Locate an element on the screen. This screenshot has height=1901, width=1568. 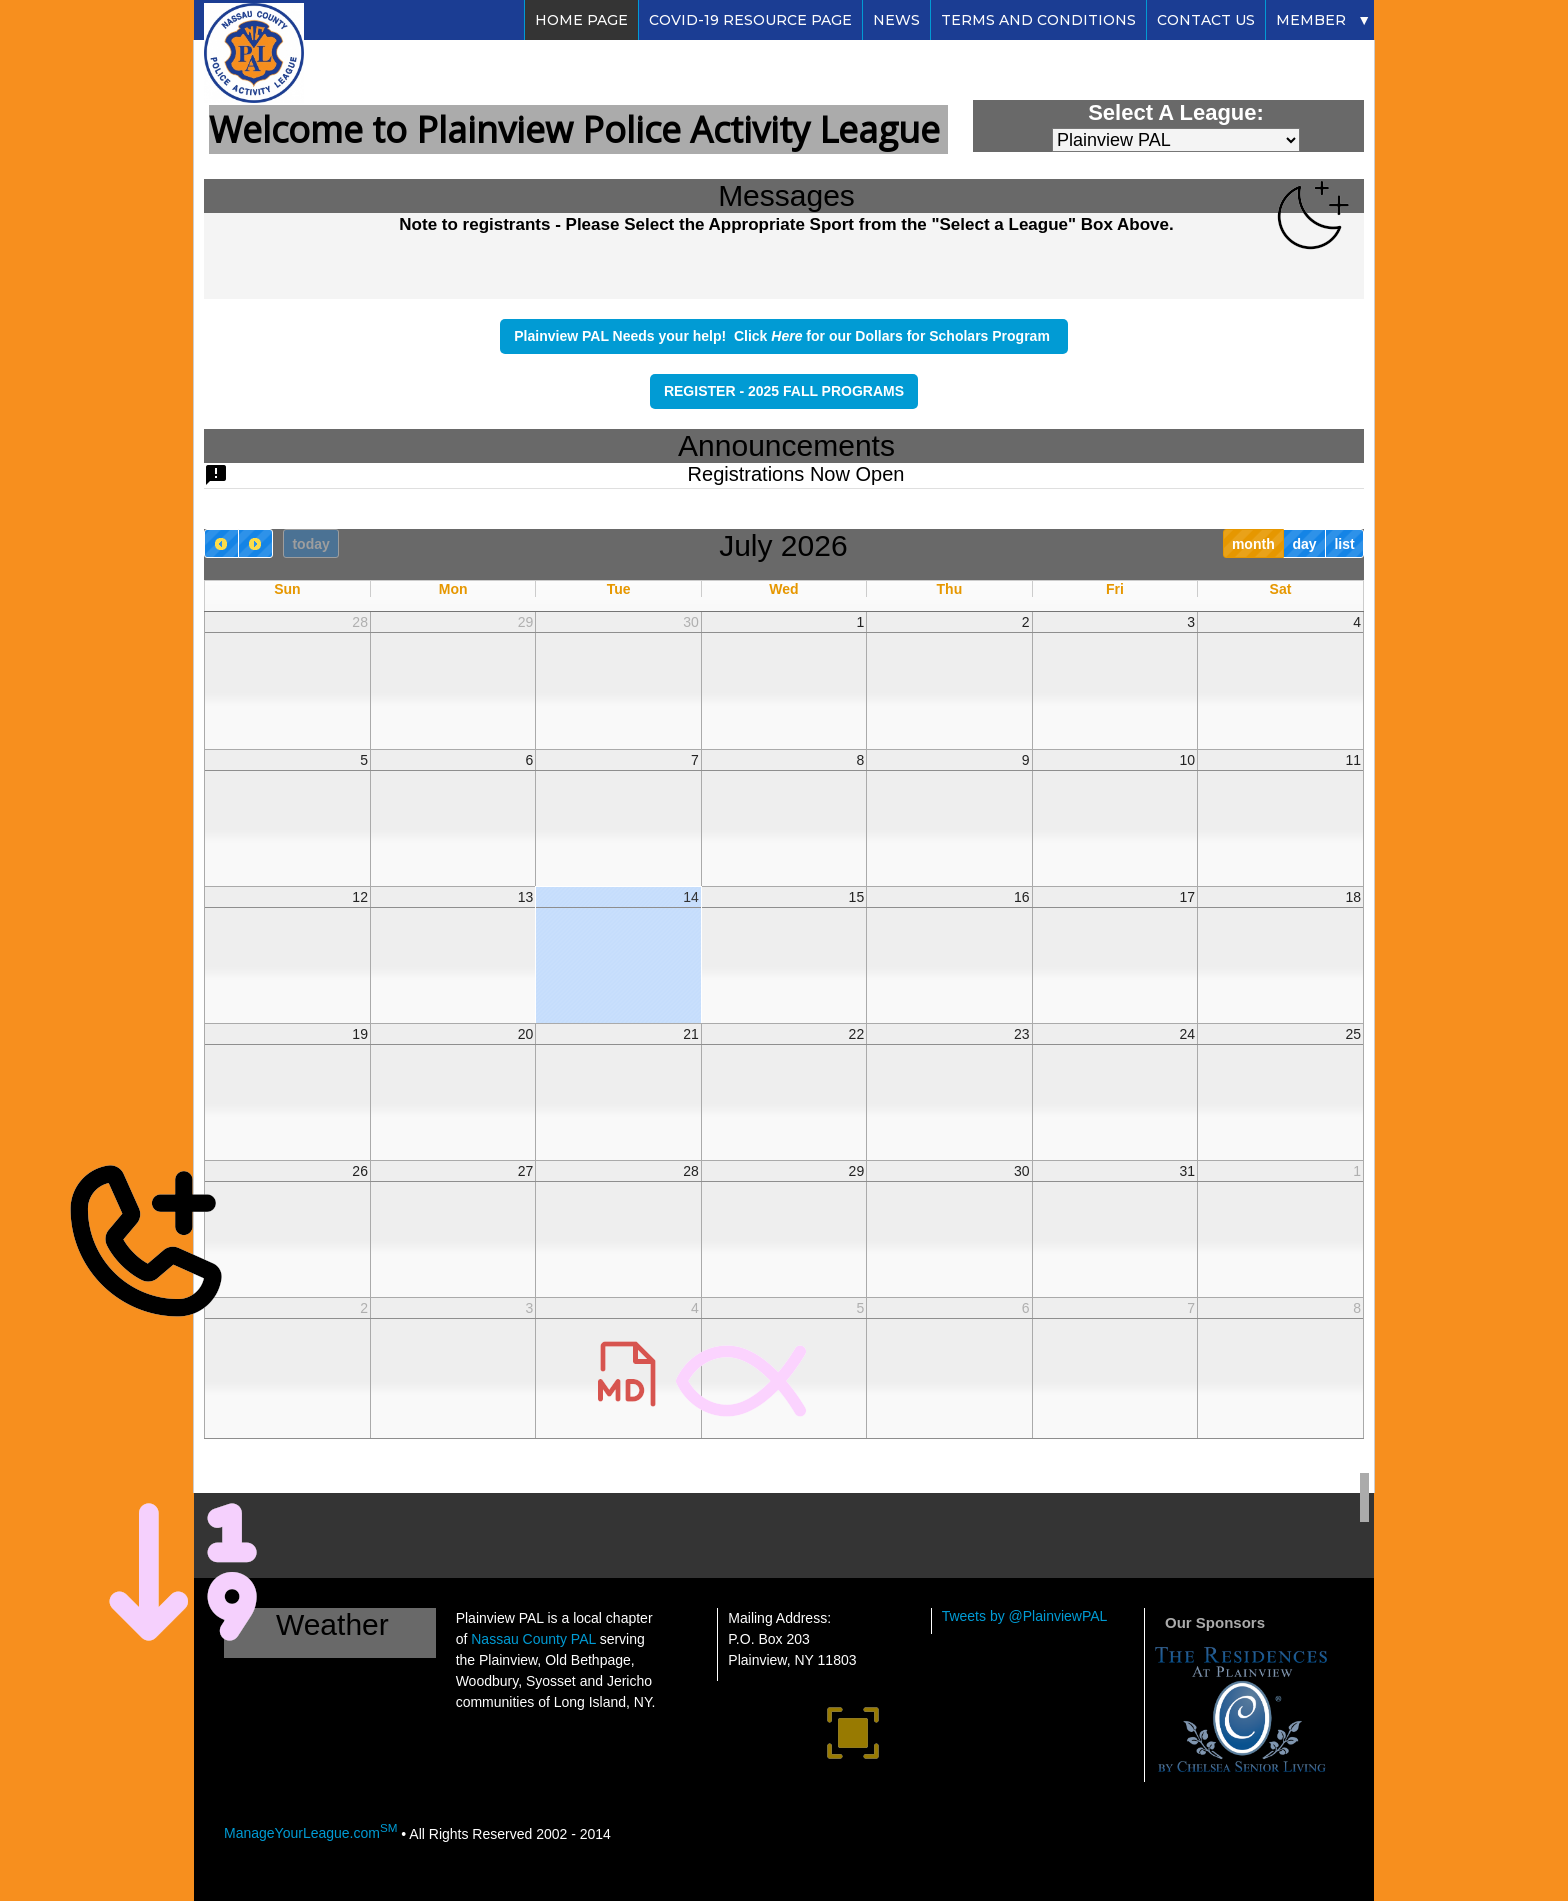
scan a QR code or barcode is located at coordinates (853, 1733).